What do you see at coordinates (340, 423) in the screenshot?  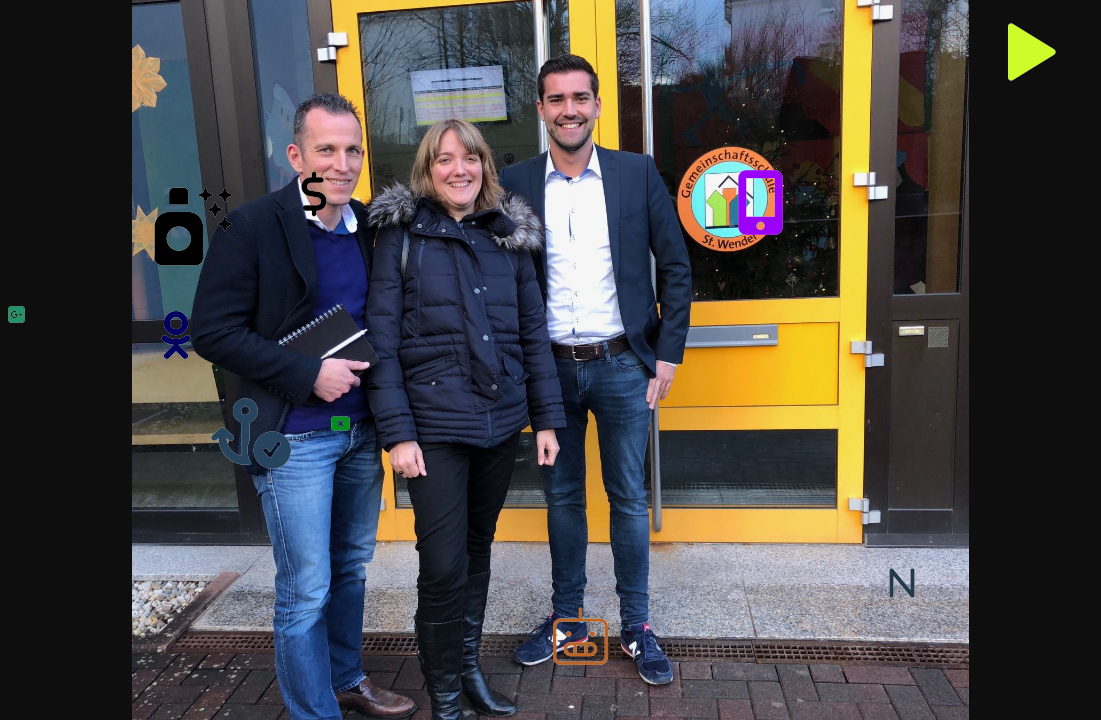 I see `close the current window` at bounding box center [340, 423].